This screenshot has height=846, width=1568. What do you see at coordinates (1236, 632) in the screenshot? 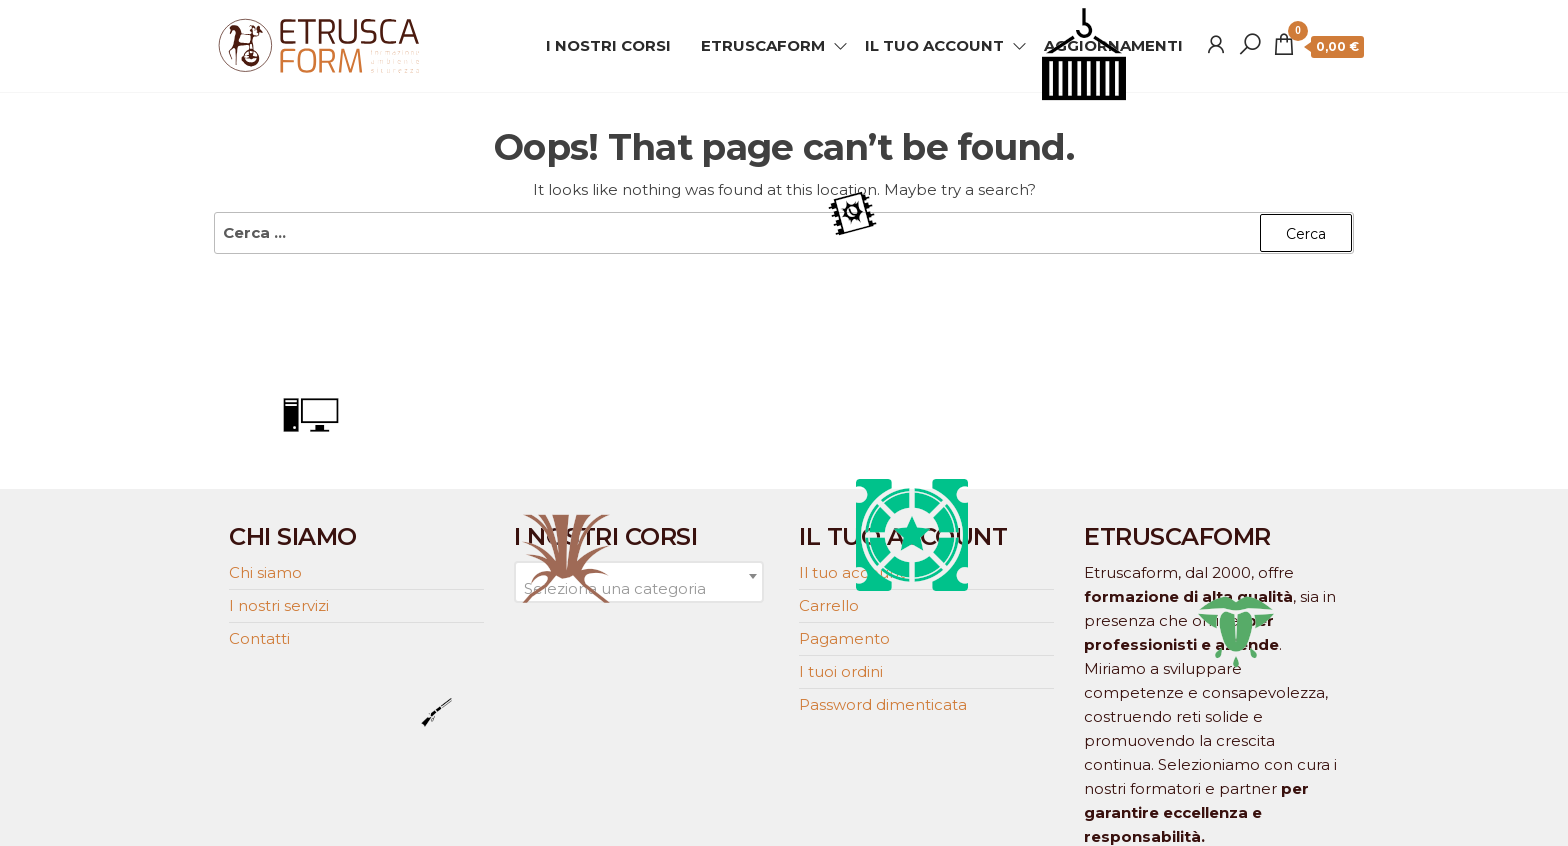
I see `select tongue or taste-related action in a game` at bounding box center [1236, 632].